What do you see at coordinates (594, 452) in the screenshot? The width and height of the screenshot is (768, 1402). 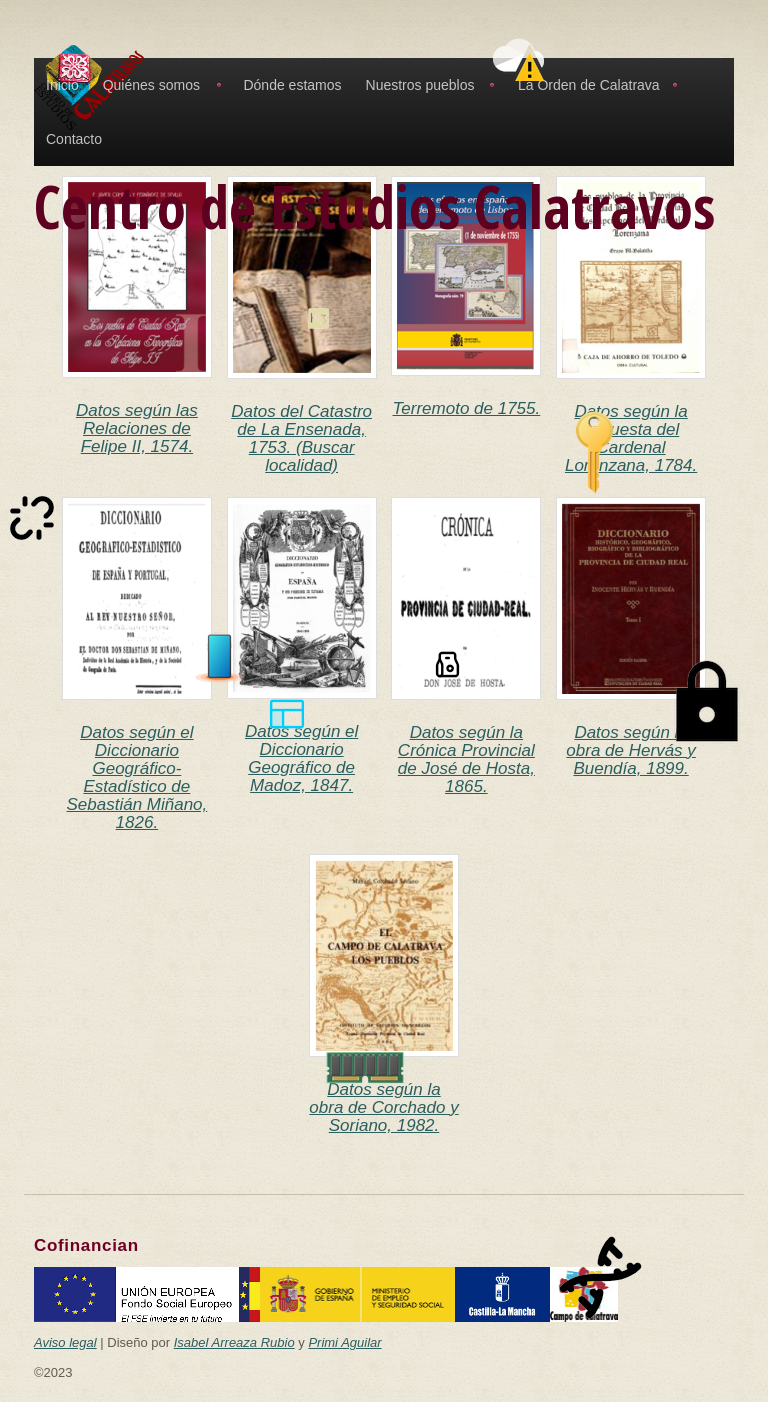 I see `access security or password settings` at bounding box center [594, 452].